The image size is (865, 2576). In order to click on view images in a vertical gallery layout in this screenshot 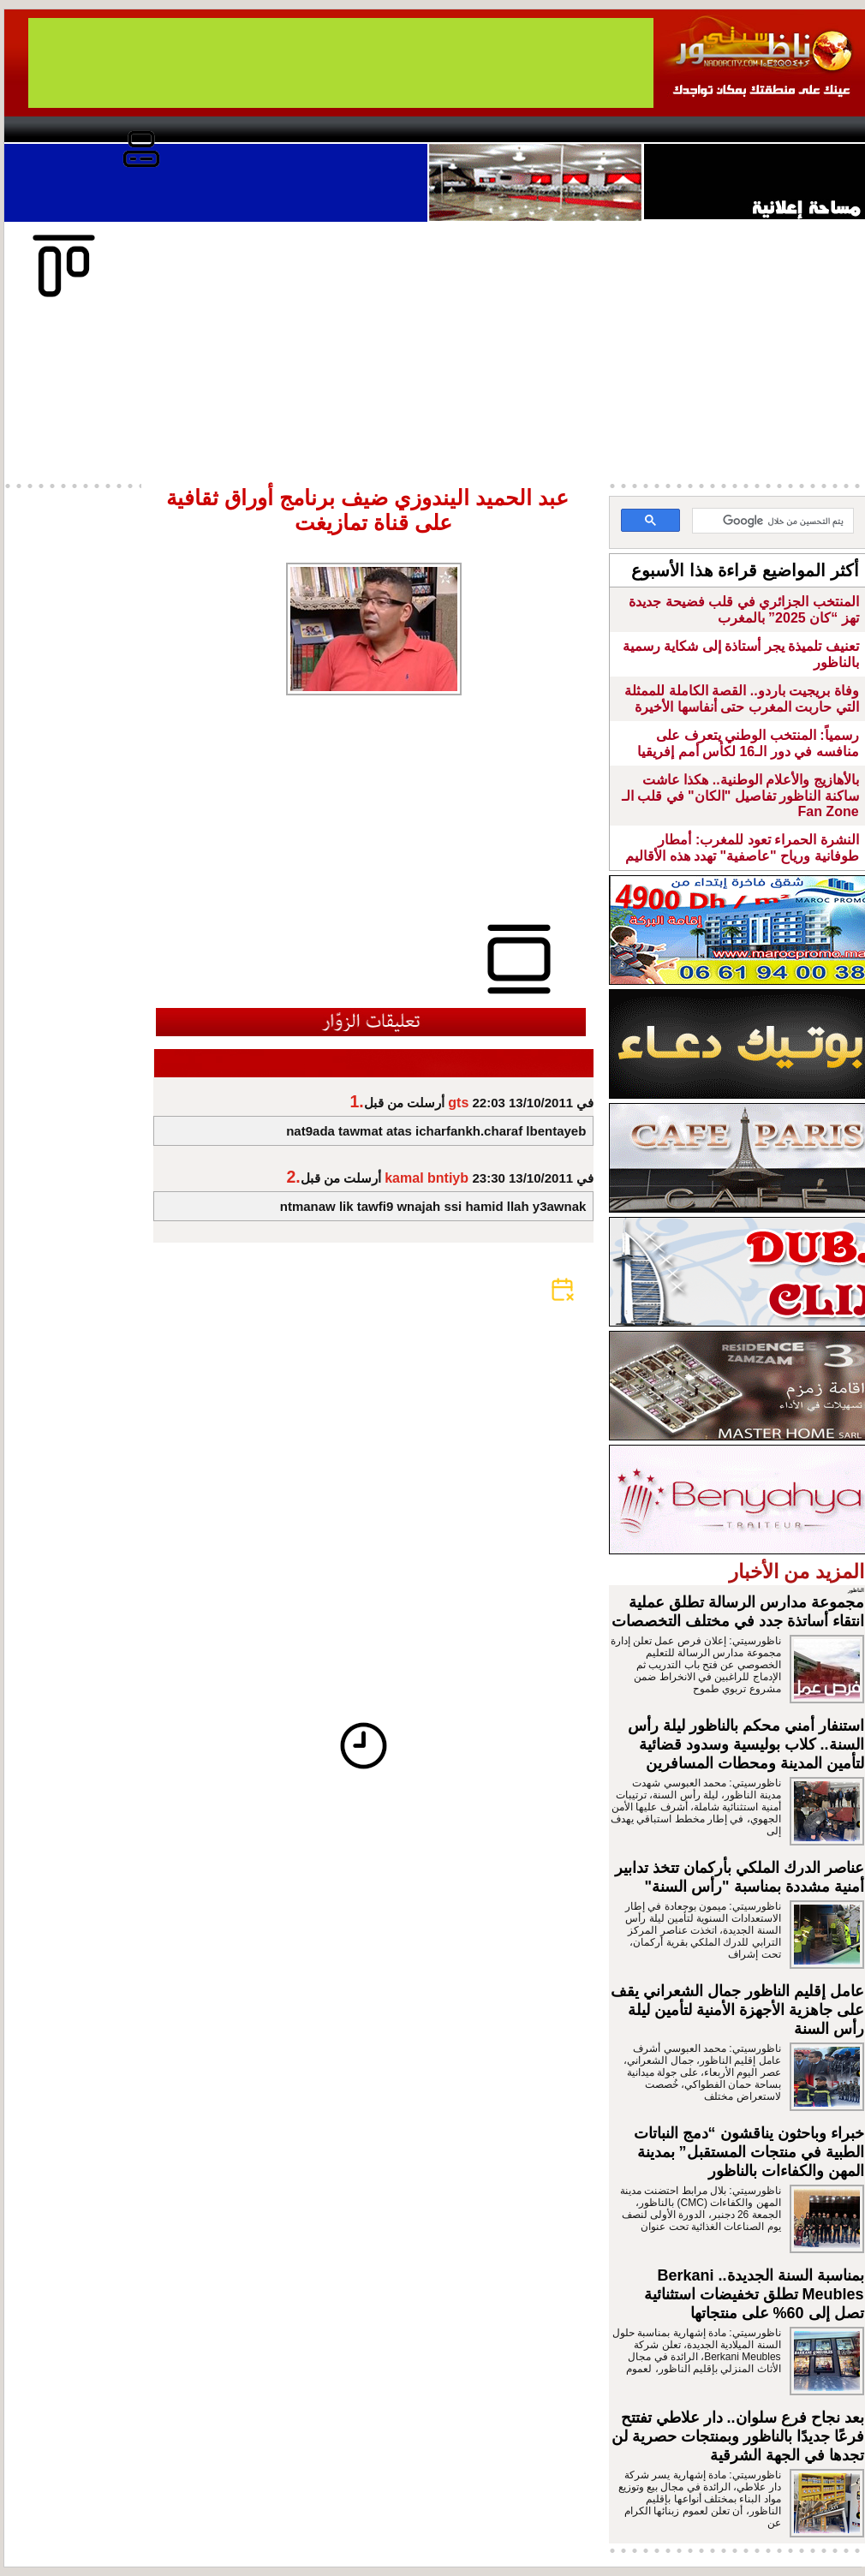, I will do `click(519, 959)`.